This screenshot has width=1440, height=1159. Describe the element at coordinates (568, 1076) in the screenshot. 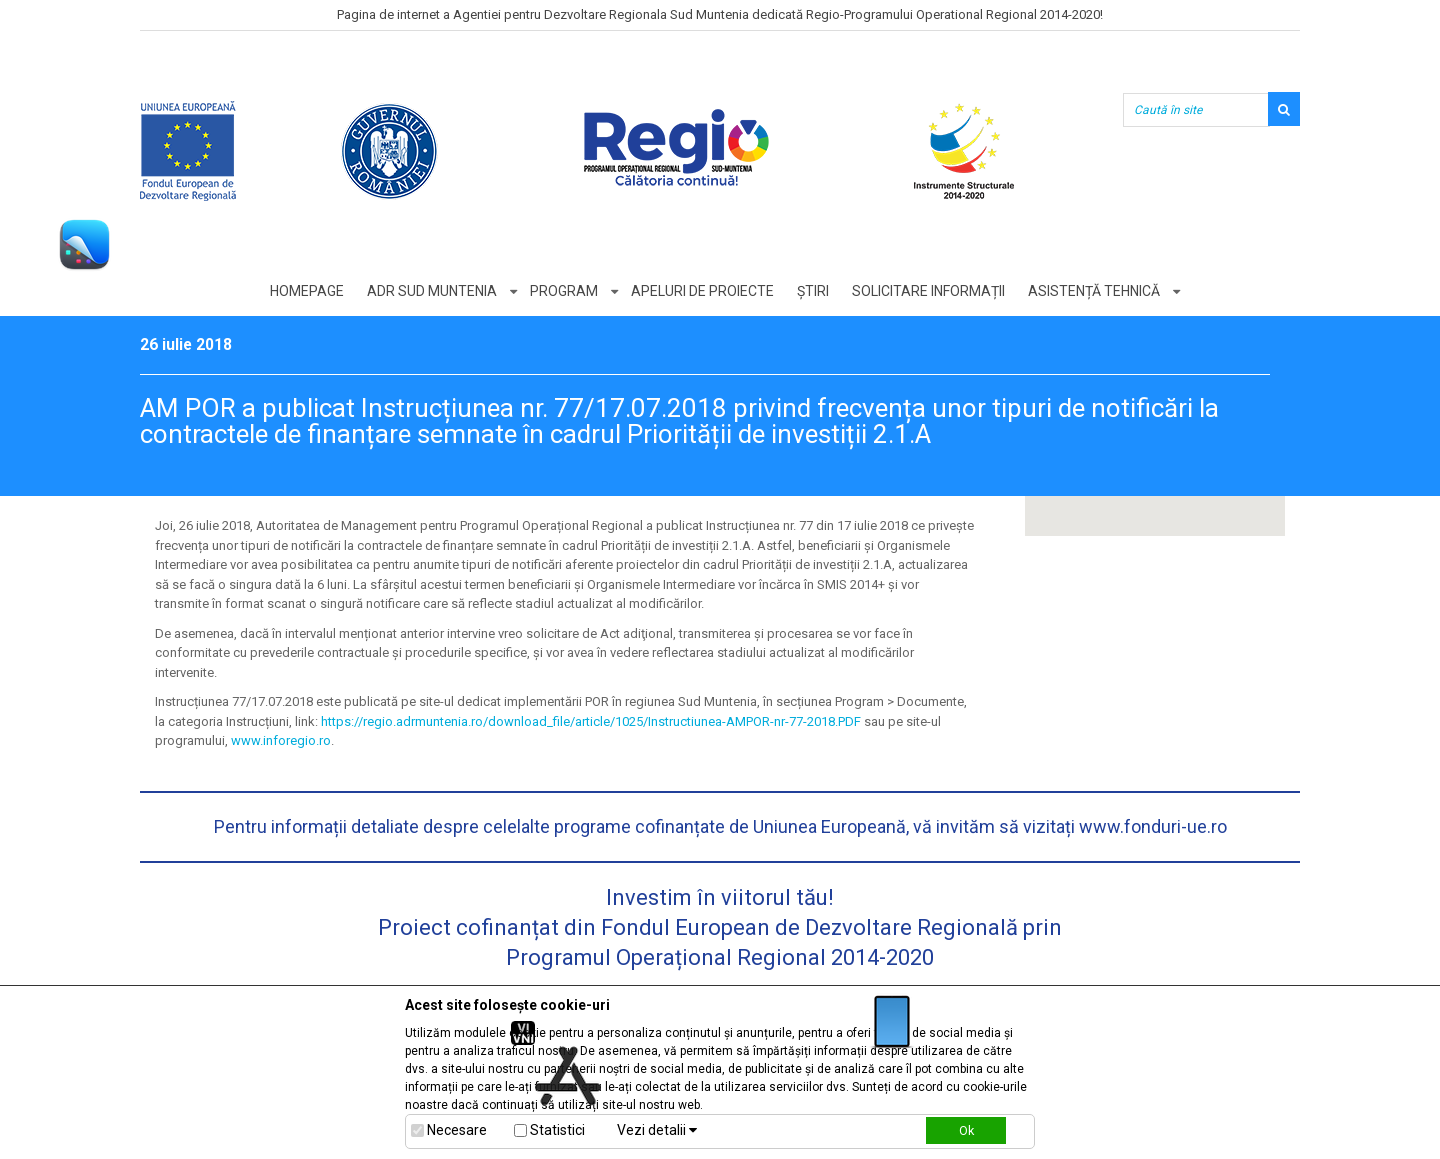

I see `access the applications folder in sidebar` at that location.